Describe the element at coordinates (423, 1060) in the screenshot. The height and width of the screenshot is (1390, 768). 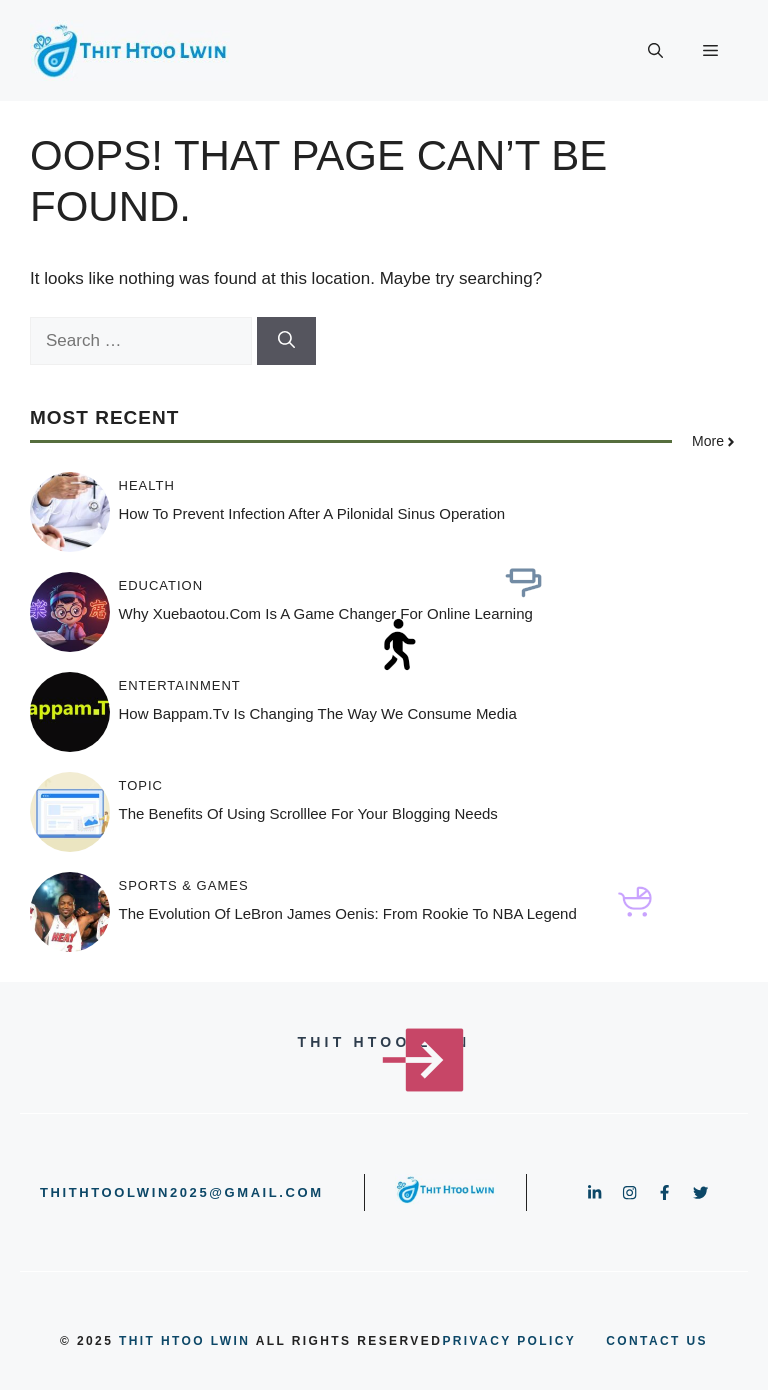
I see `log in or sign in to your account` at that location.